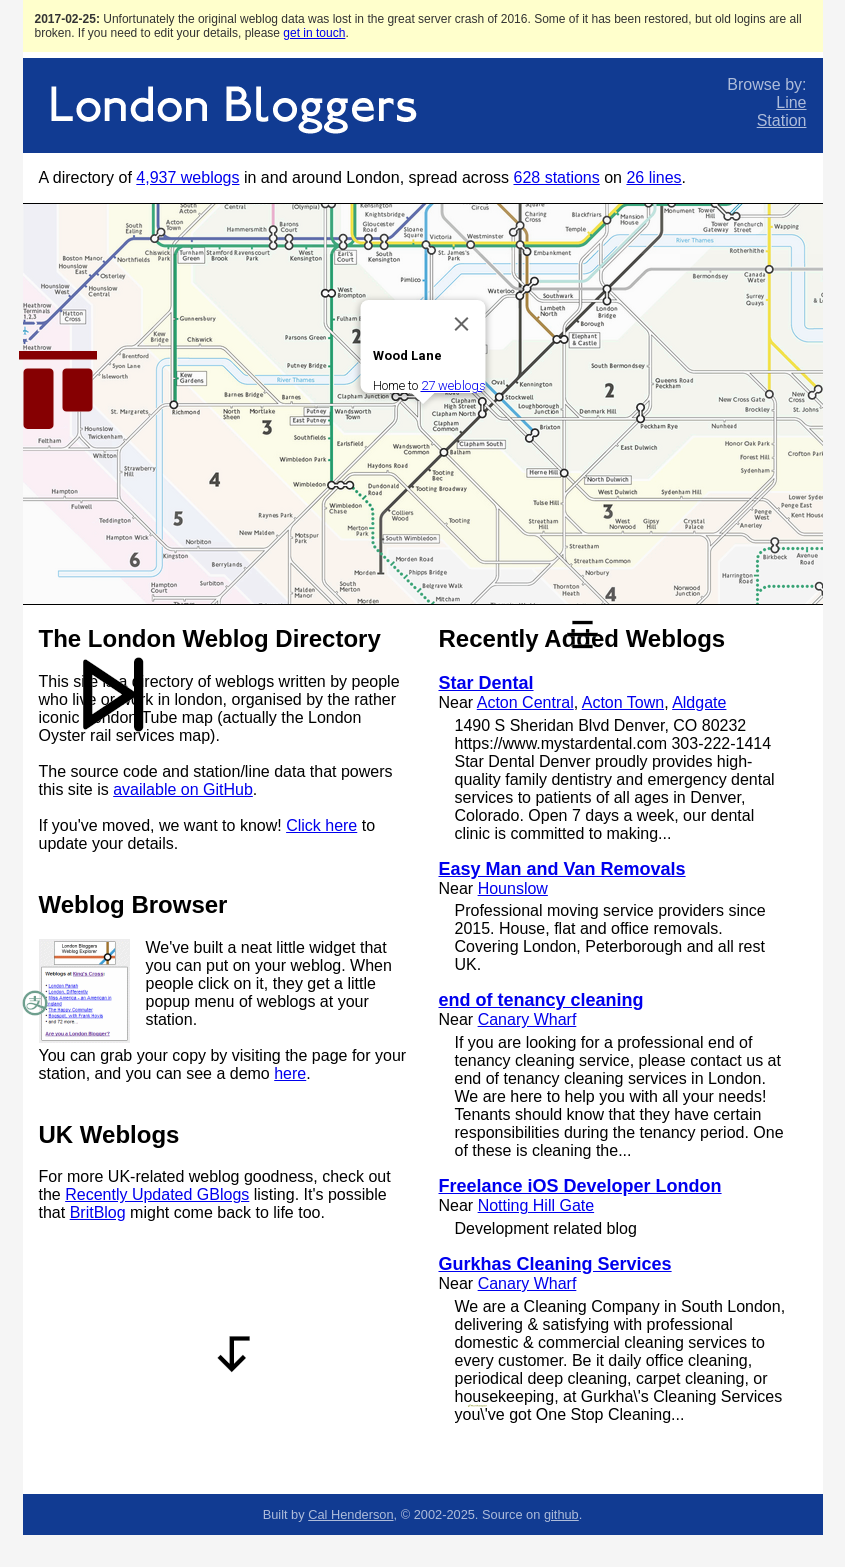  I want to click on navigate back and down in a menu hierarchy, so click(234, 1352).